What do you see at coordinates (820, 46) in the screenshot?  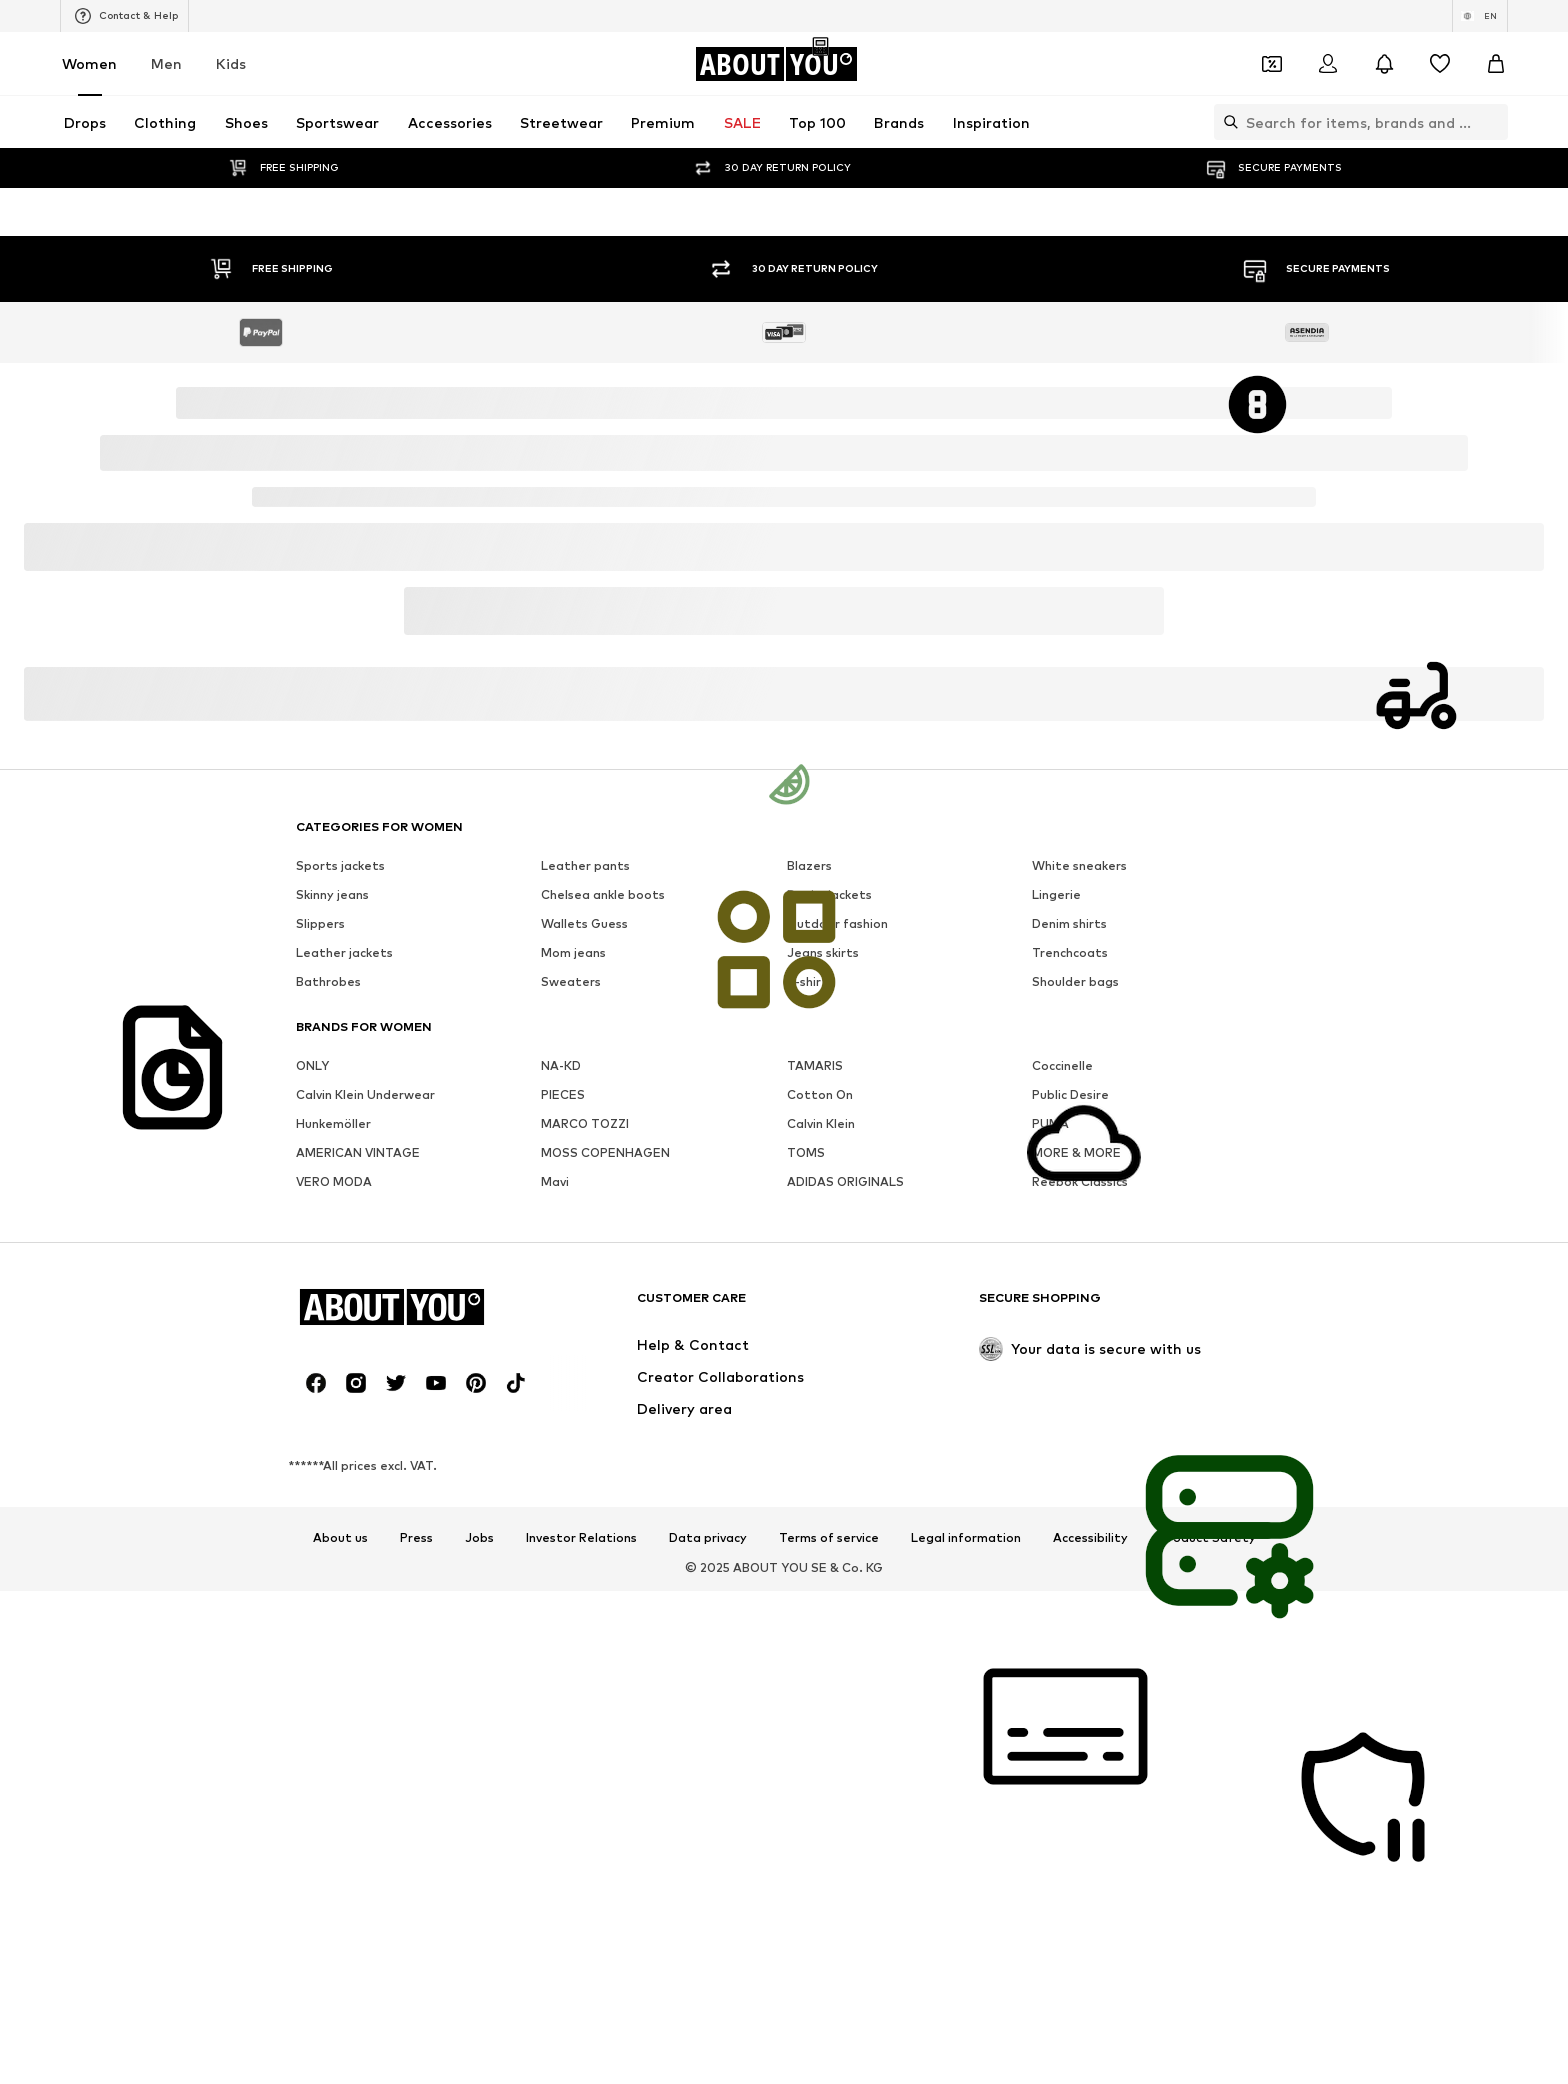 I see `open the calculator app` at bounding box center [820, 46].